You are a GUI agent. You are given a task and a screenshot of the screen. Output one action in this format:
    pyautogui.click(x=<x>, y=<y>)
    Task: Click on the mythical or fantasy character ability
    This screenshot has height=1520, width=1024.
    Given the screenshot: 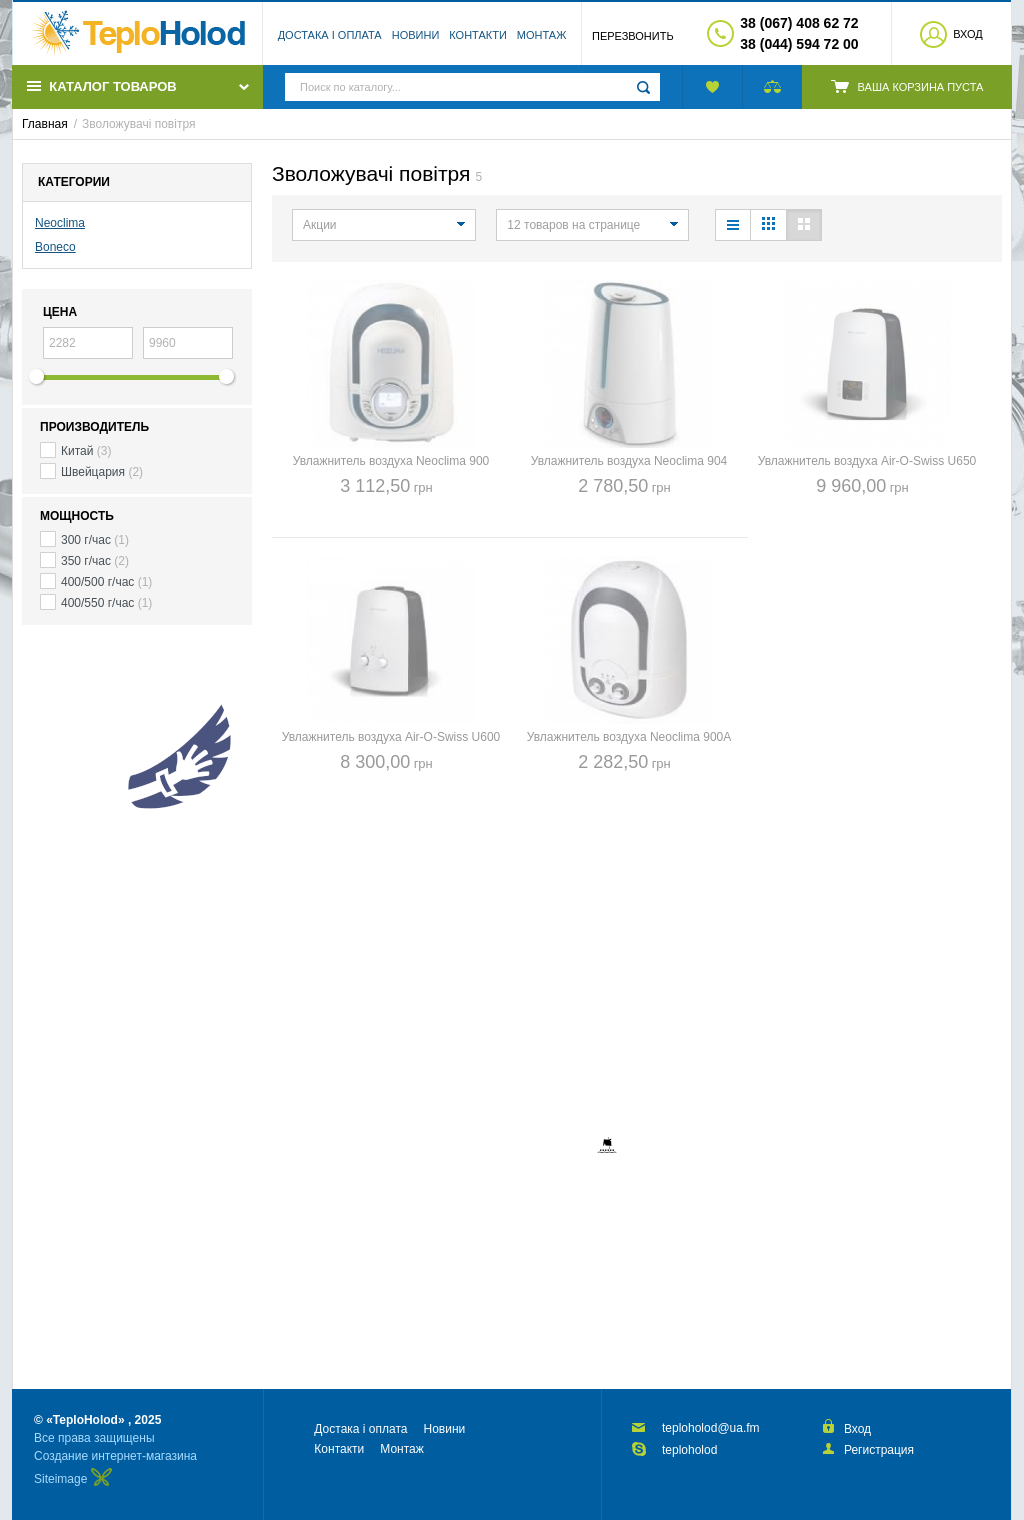 What is the action you would take?
    pyautogui.click(x=179, y=756)
    